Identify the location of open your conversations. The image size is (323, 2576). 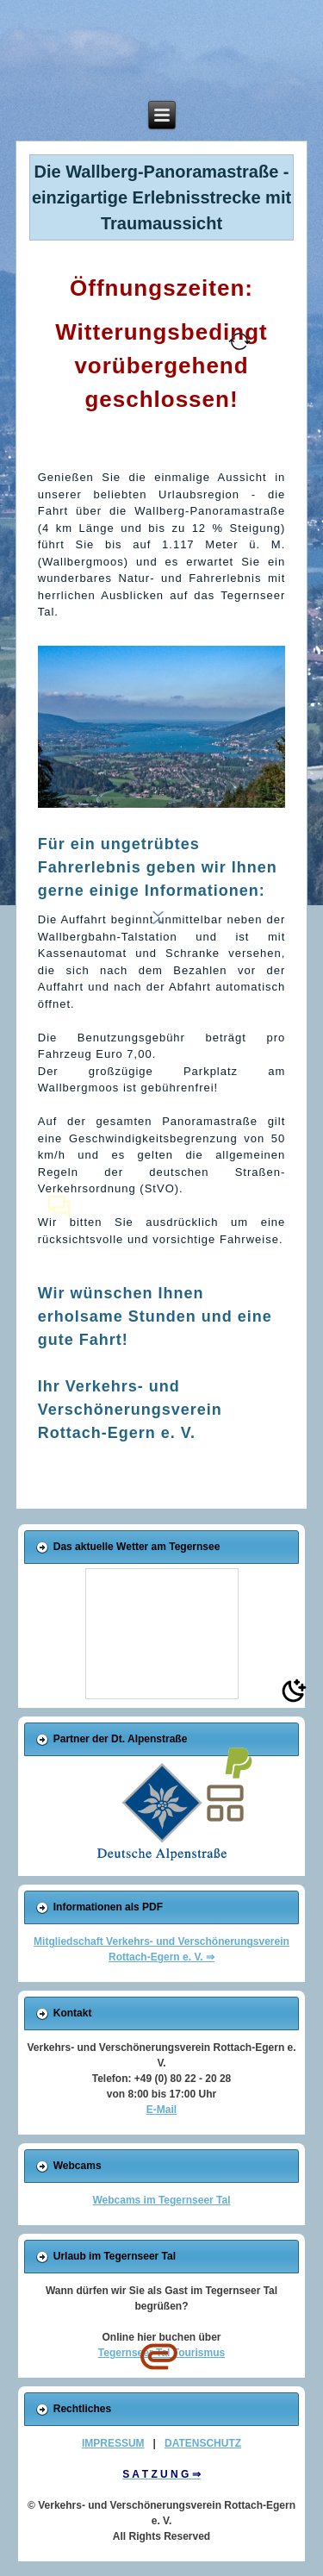
(59, 1205).